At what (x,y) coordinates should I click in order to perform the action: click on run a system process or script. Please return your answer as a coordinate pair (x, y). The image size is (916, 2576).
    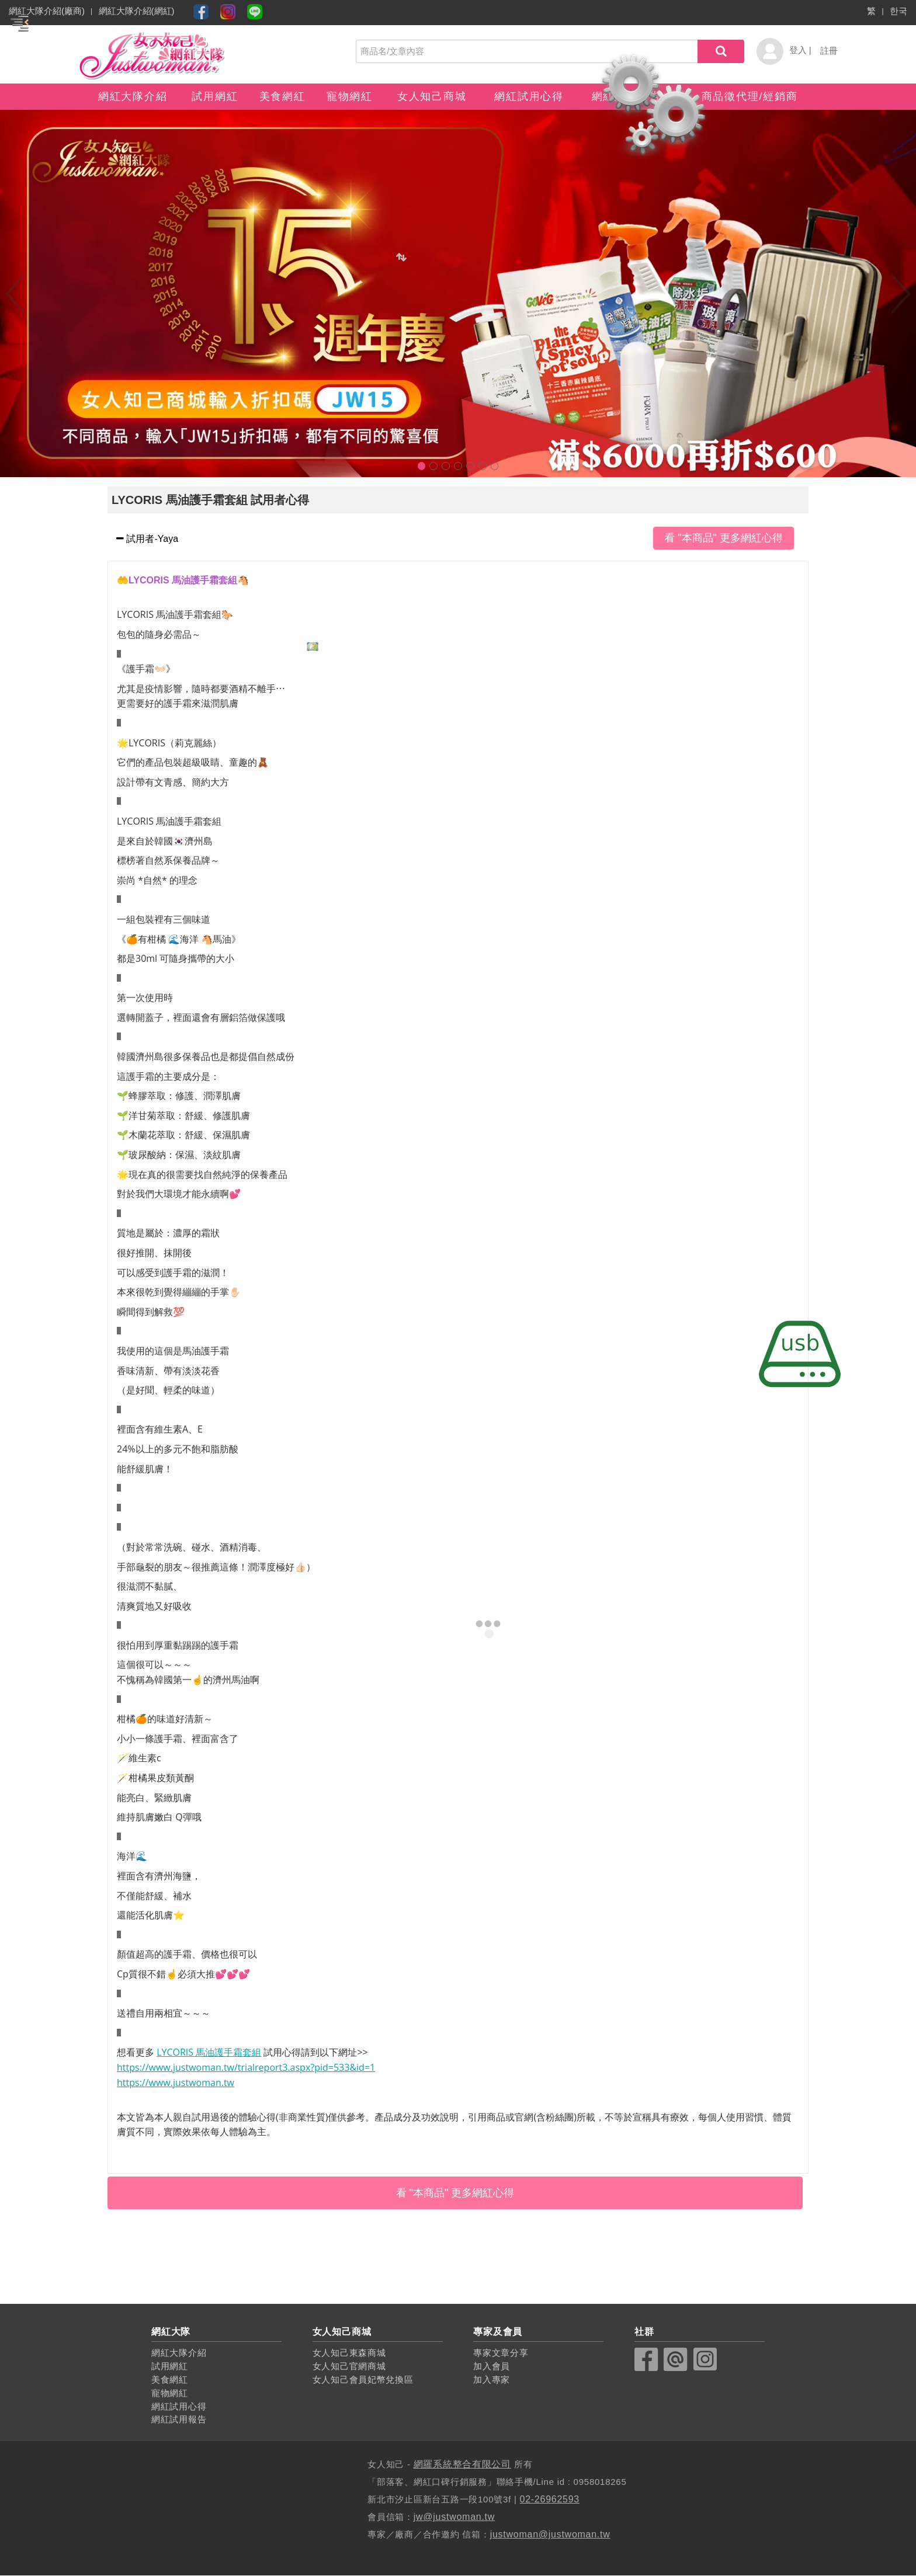
    Looking at the image, I should click on (654, 107).